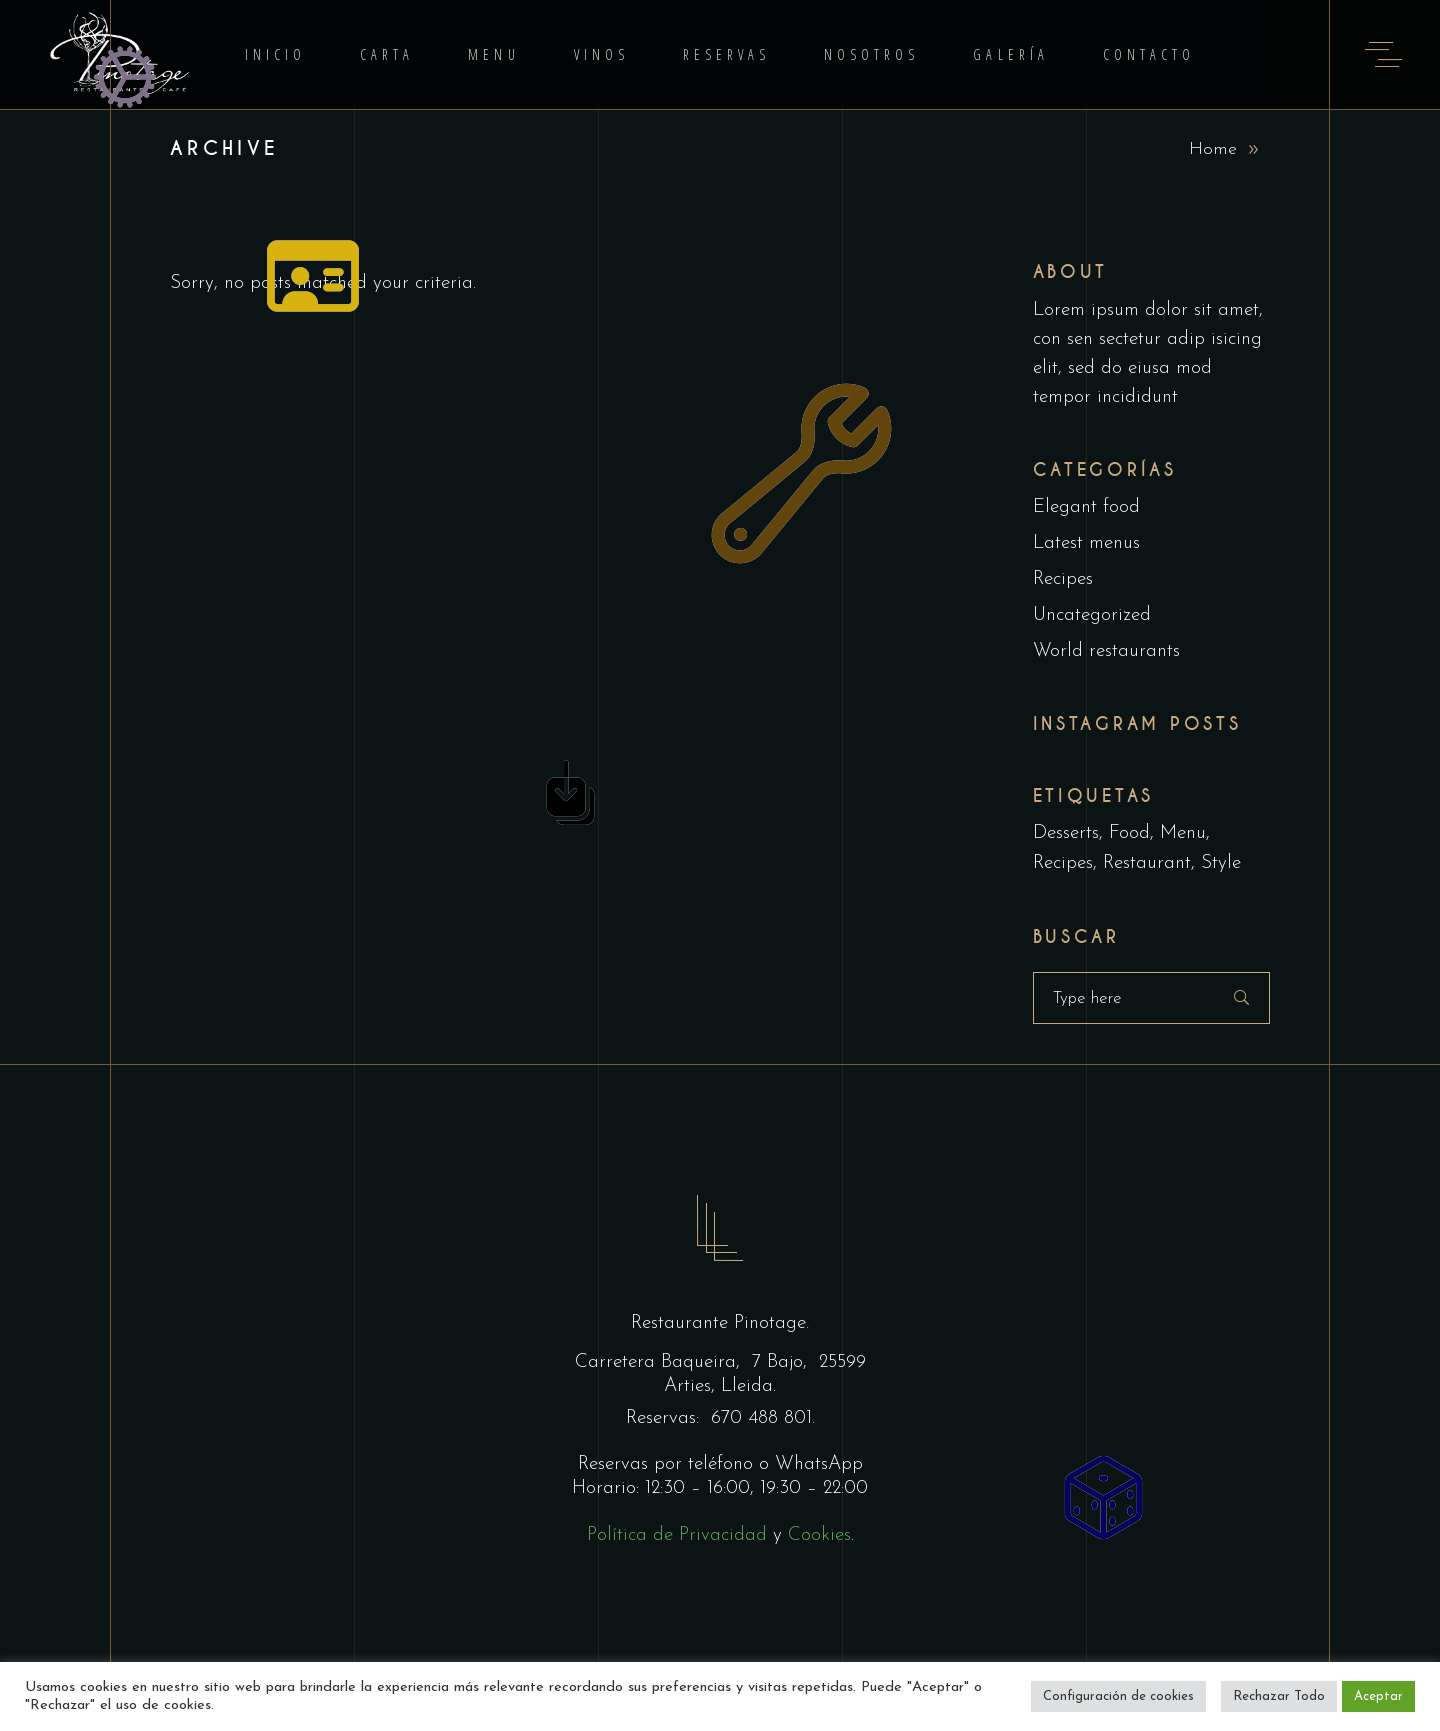 The width and height of the screenshot is (1440, 1731). I want to click on access settings or preferences, so click(125, 77).